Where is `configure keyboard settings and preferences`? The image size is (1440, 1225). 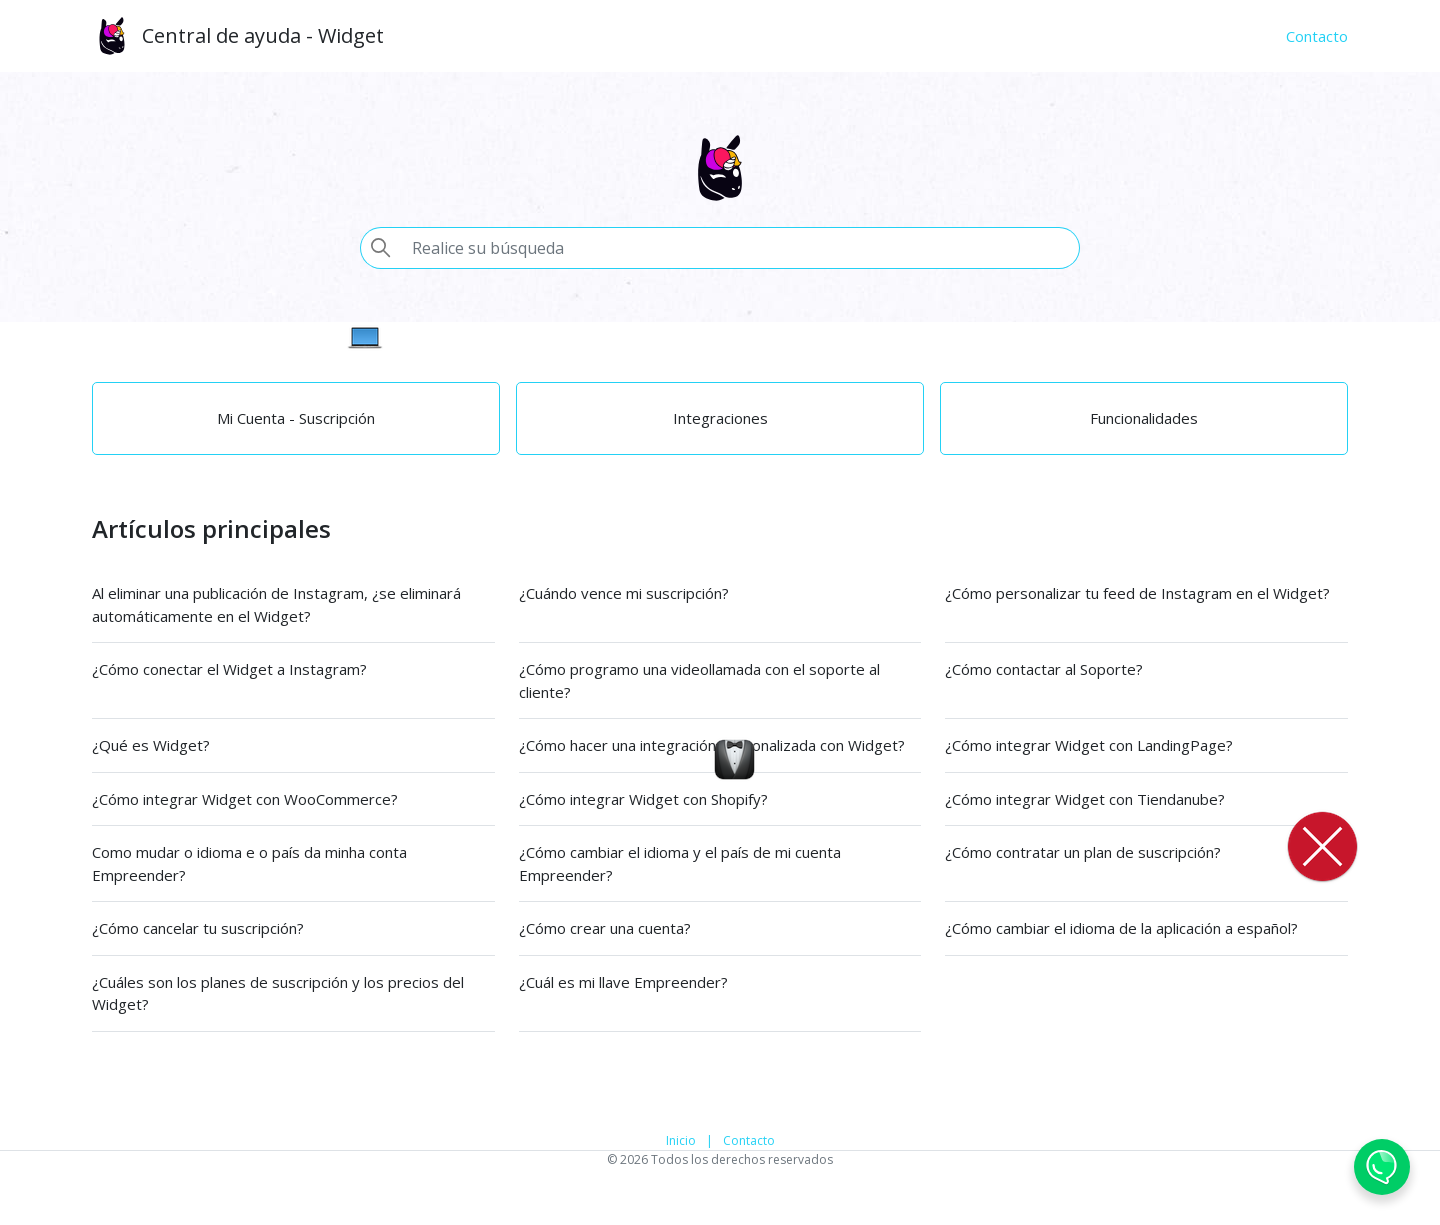 configure keyboard settings and preferences is located at coordinates (734, 759).